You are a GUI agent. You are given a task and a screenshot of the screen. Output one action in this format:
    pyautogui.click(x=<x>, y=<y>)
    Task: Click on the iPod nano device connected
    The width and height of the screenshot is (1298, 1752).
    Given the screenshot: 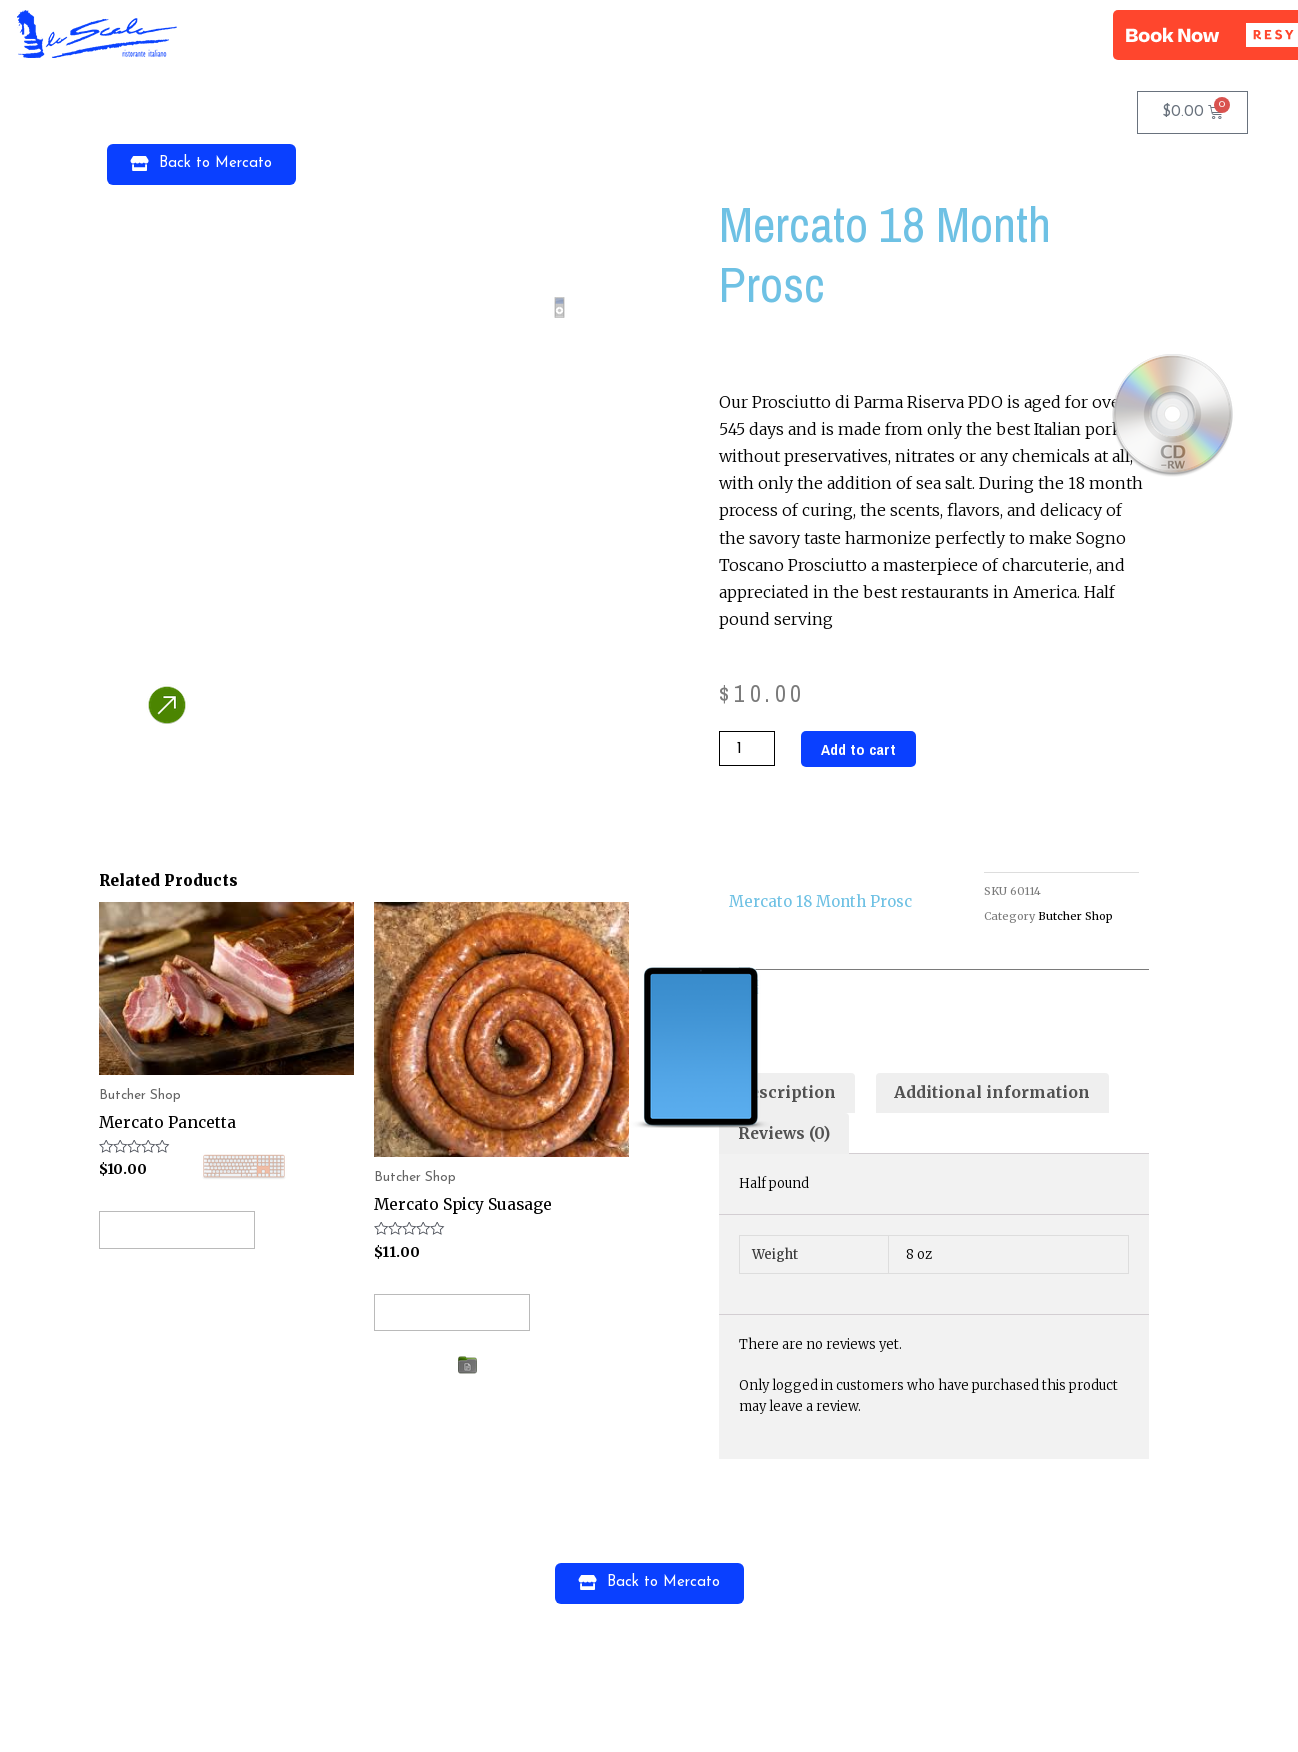 What is the action you would take?
    pyautogui.click(x=559, y=307)
    